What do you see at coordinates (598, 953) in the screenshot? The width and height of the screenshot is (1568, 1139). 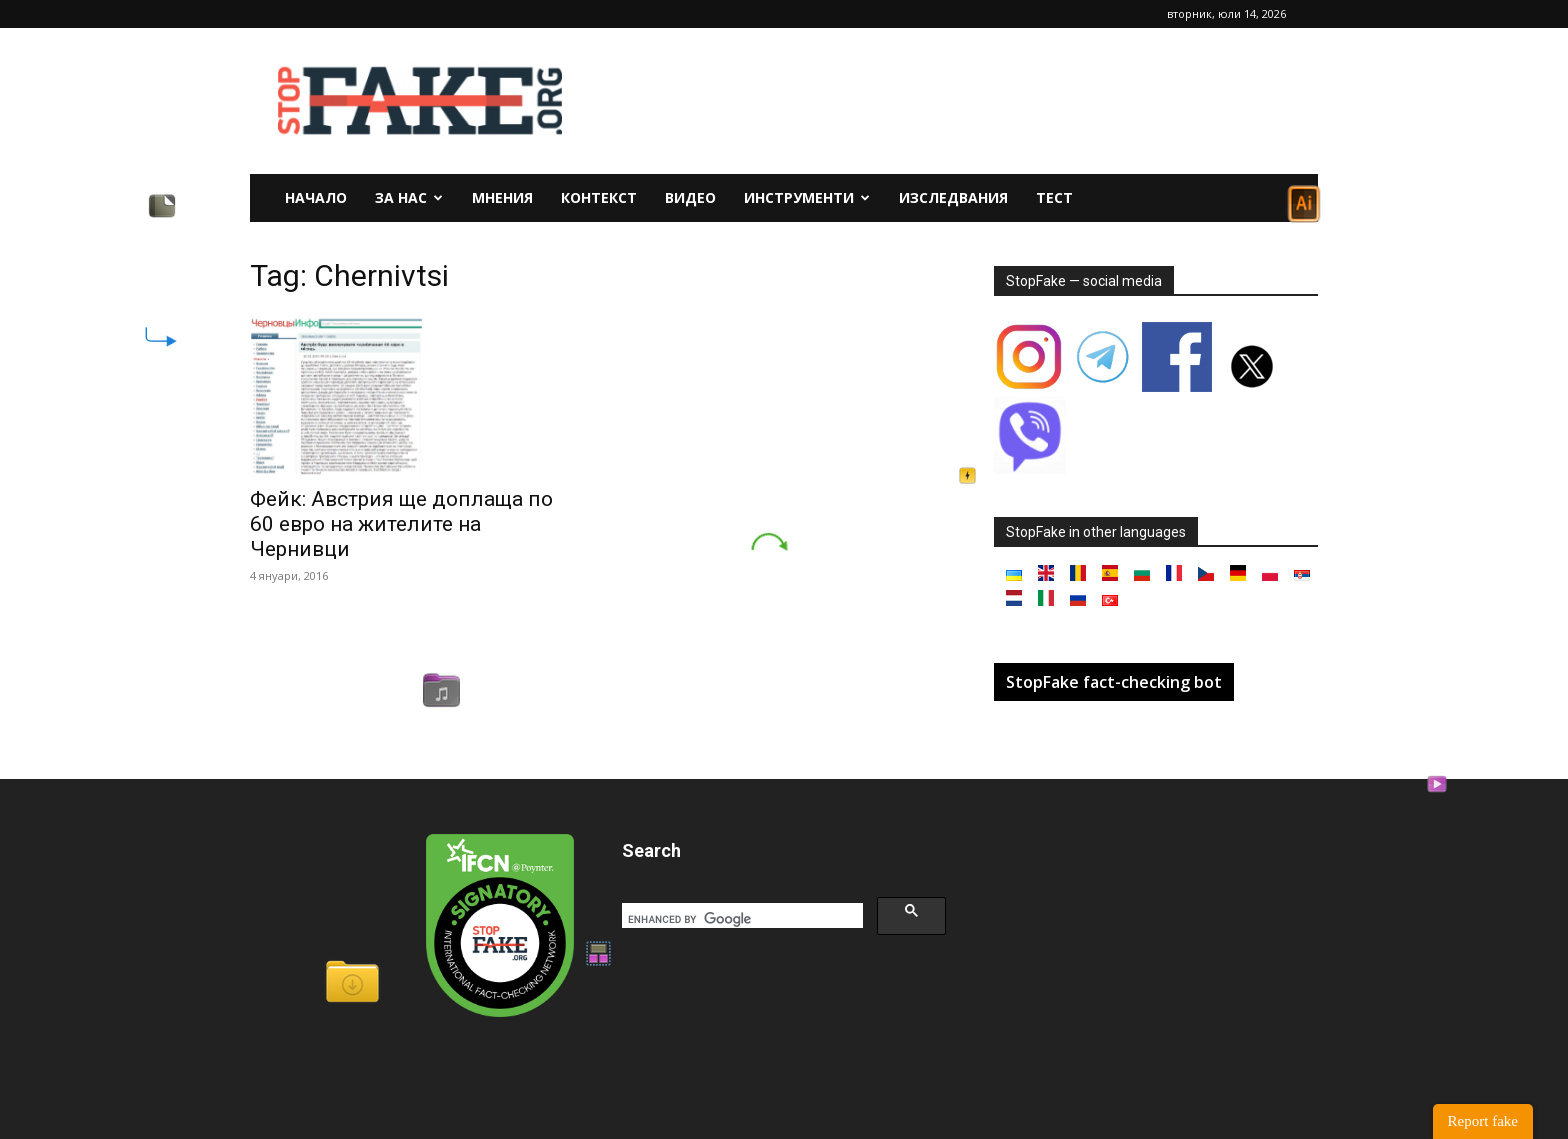 I see `select all items in the current view` at bounding box center [598, 953].